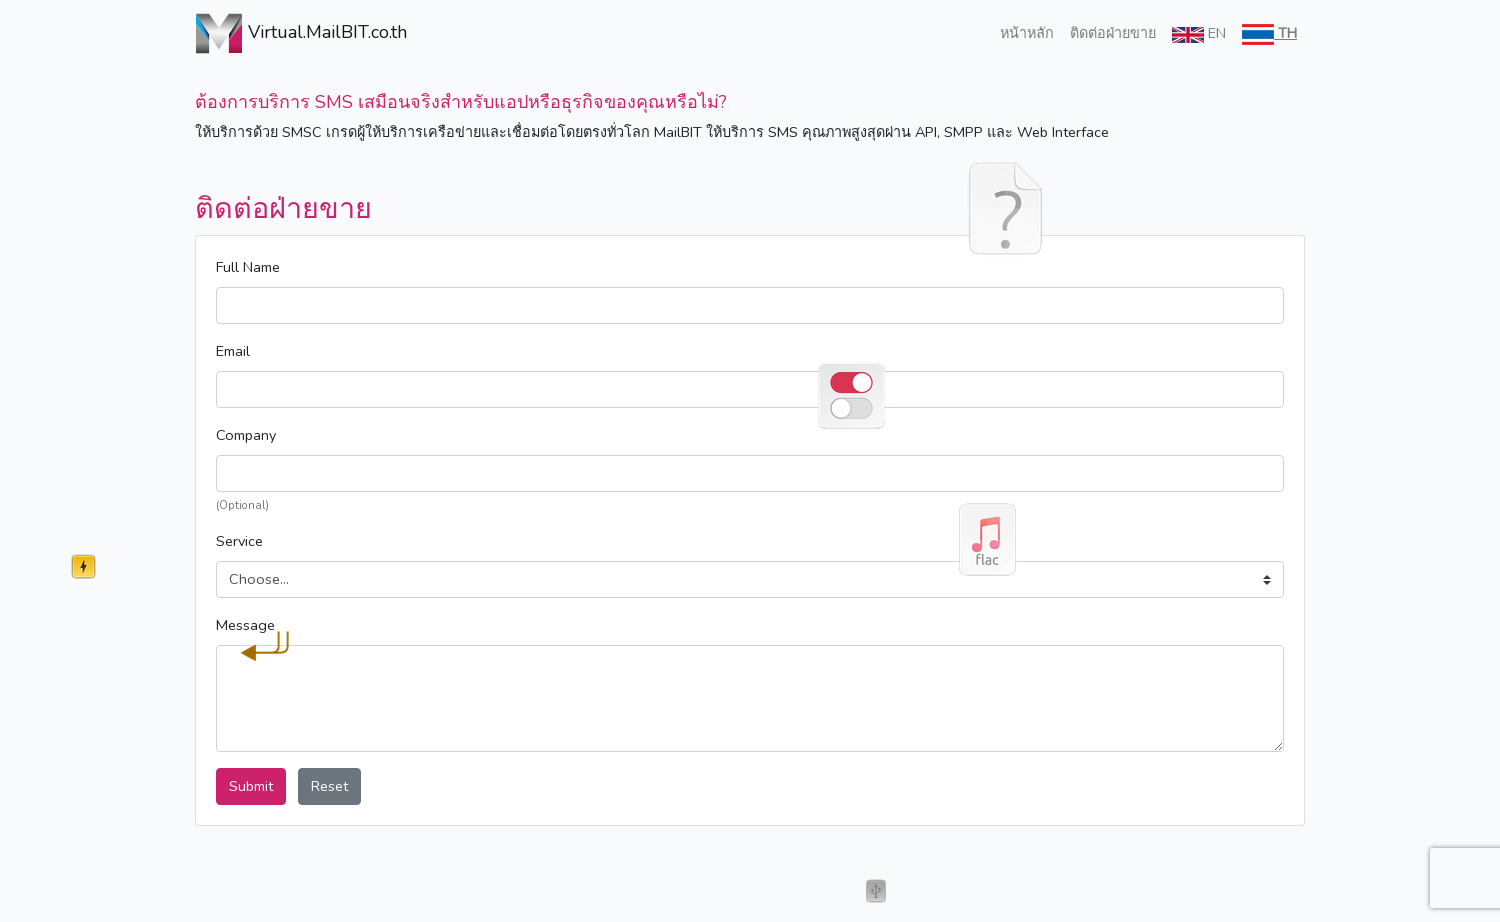 The image size is (1500, 922). I want to click on access connected USB storage device, so click(876, 891).